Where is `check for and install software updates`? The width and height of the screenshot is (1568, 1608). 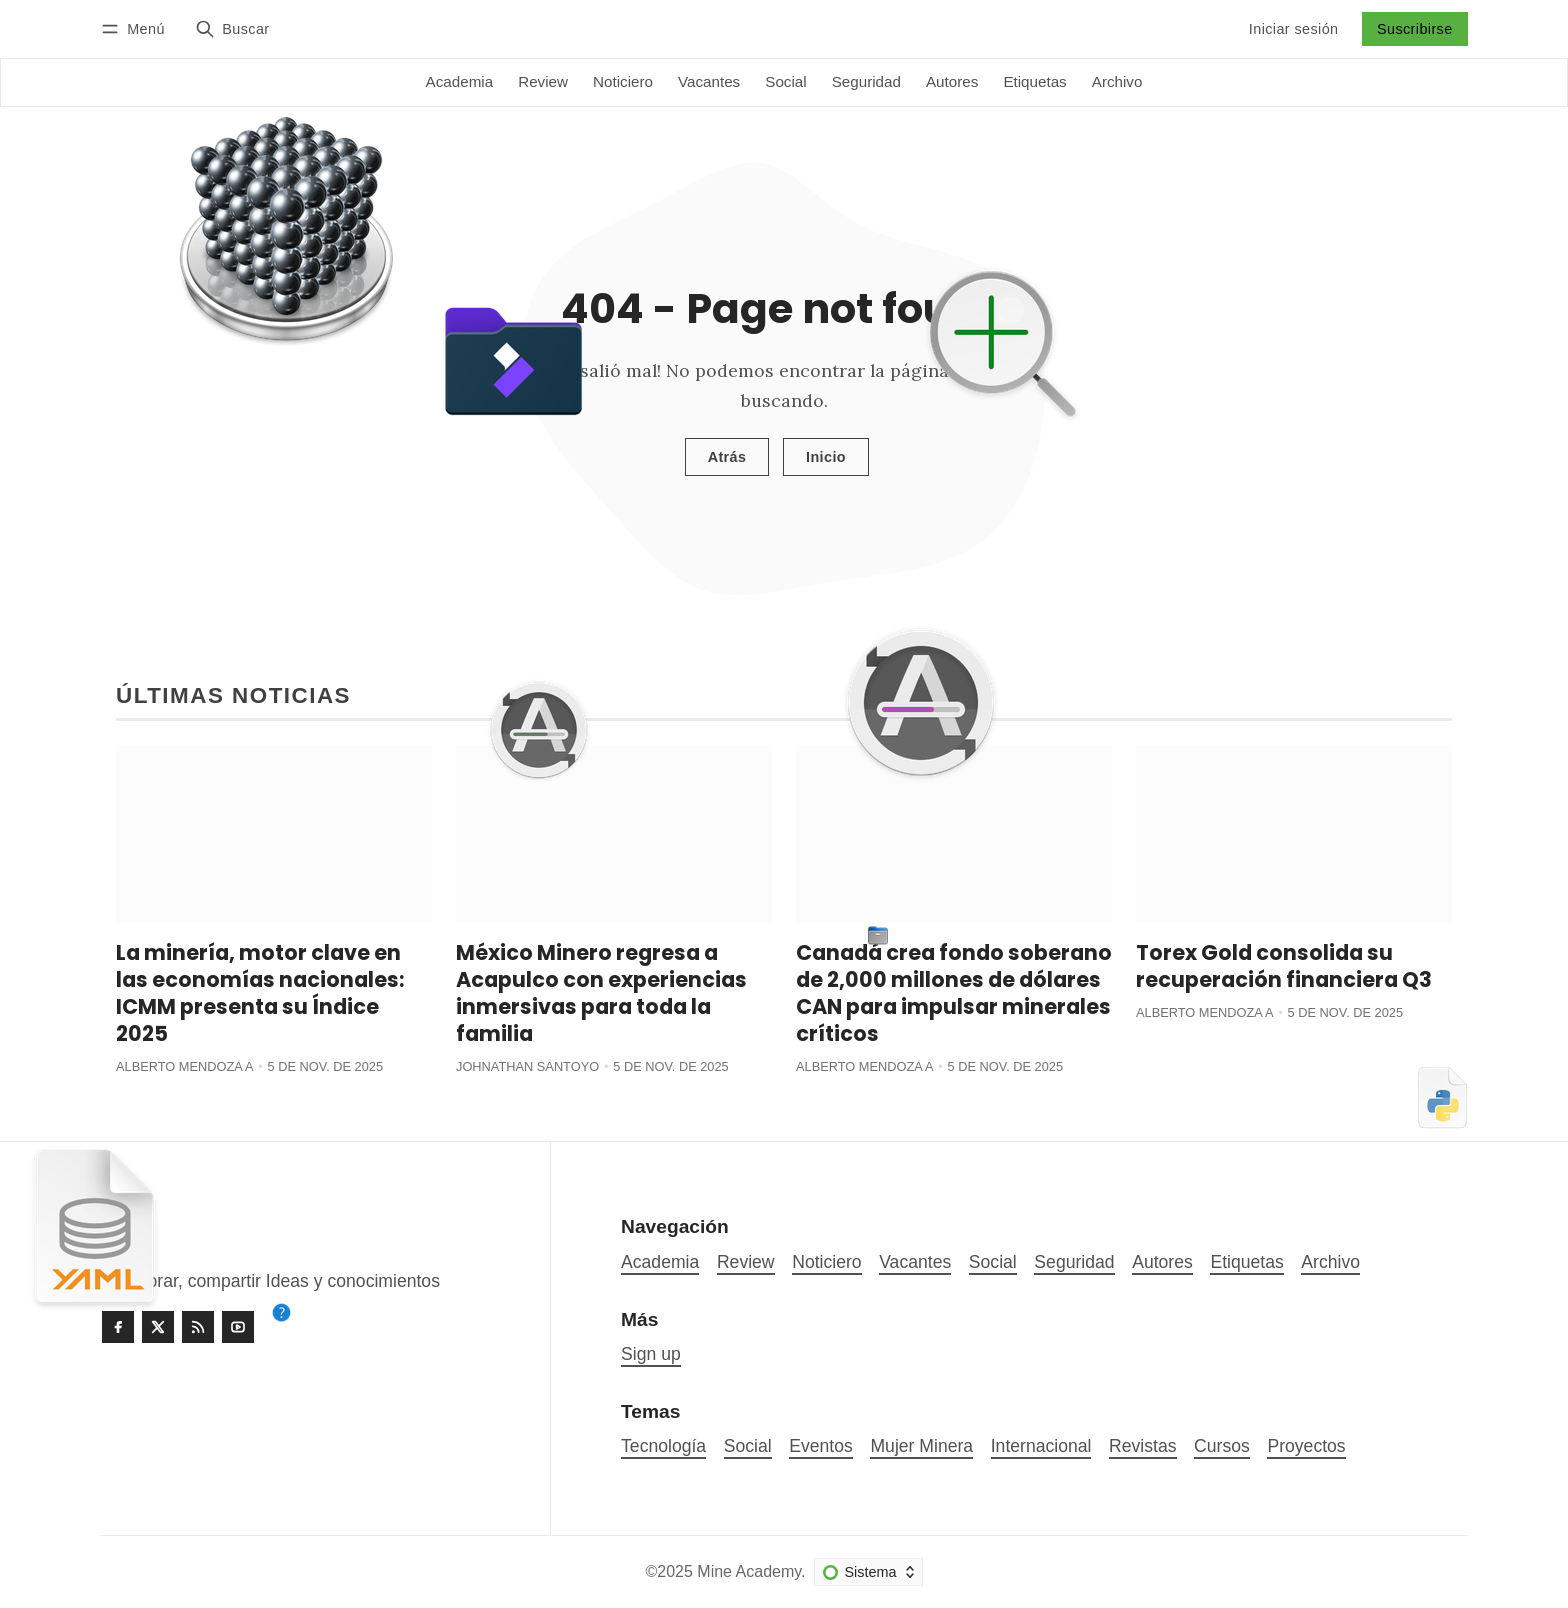
check for and install software updates is located at coordinates (921, 703).